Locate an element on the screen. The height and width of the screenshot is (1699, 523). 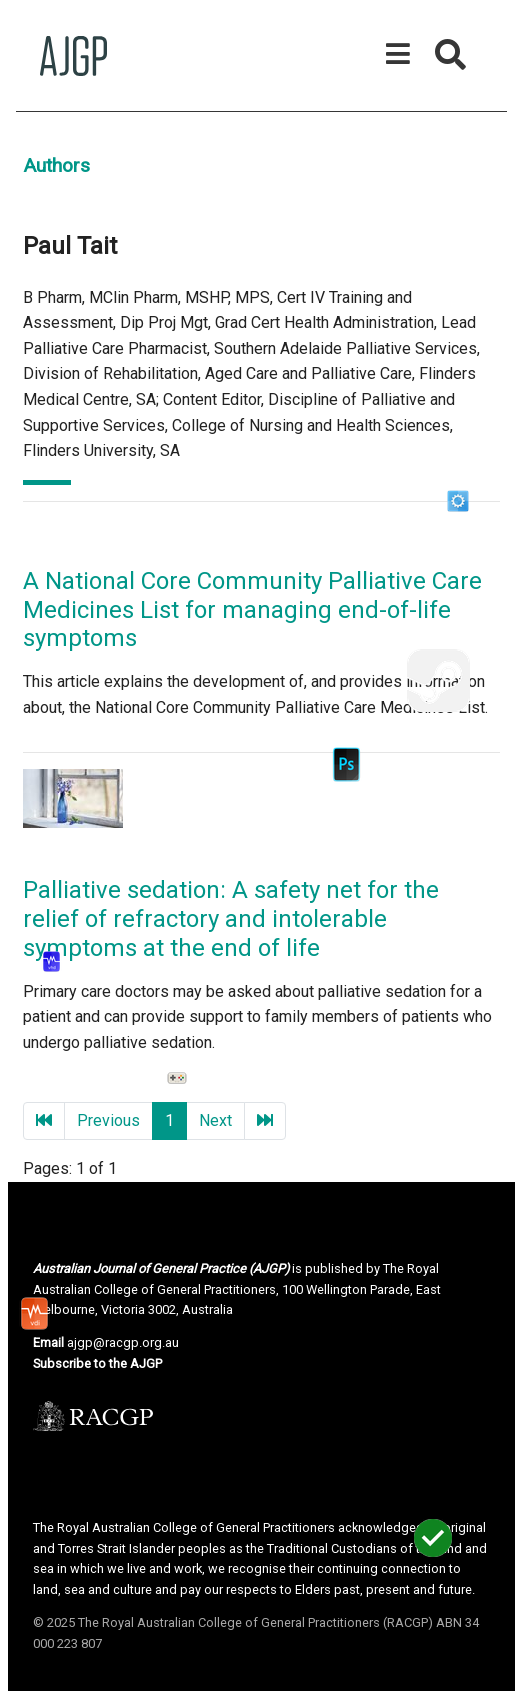
confirm or approve an action is located at coordinates (433, 1538).